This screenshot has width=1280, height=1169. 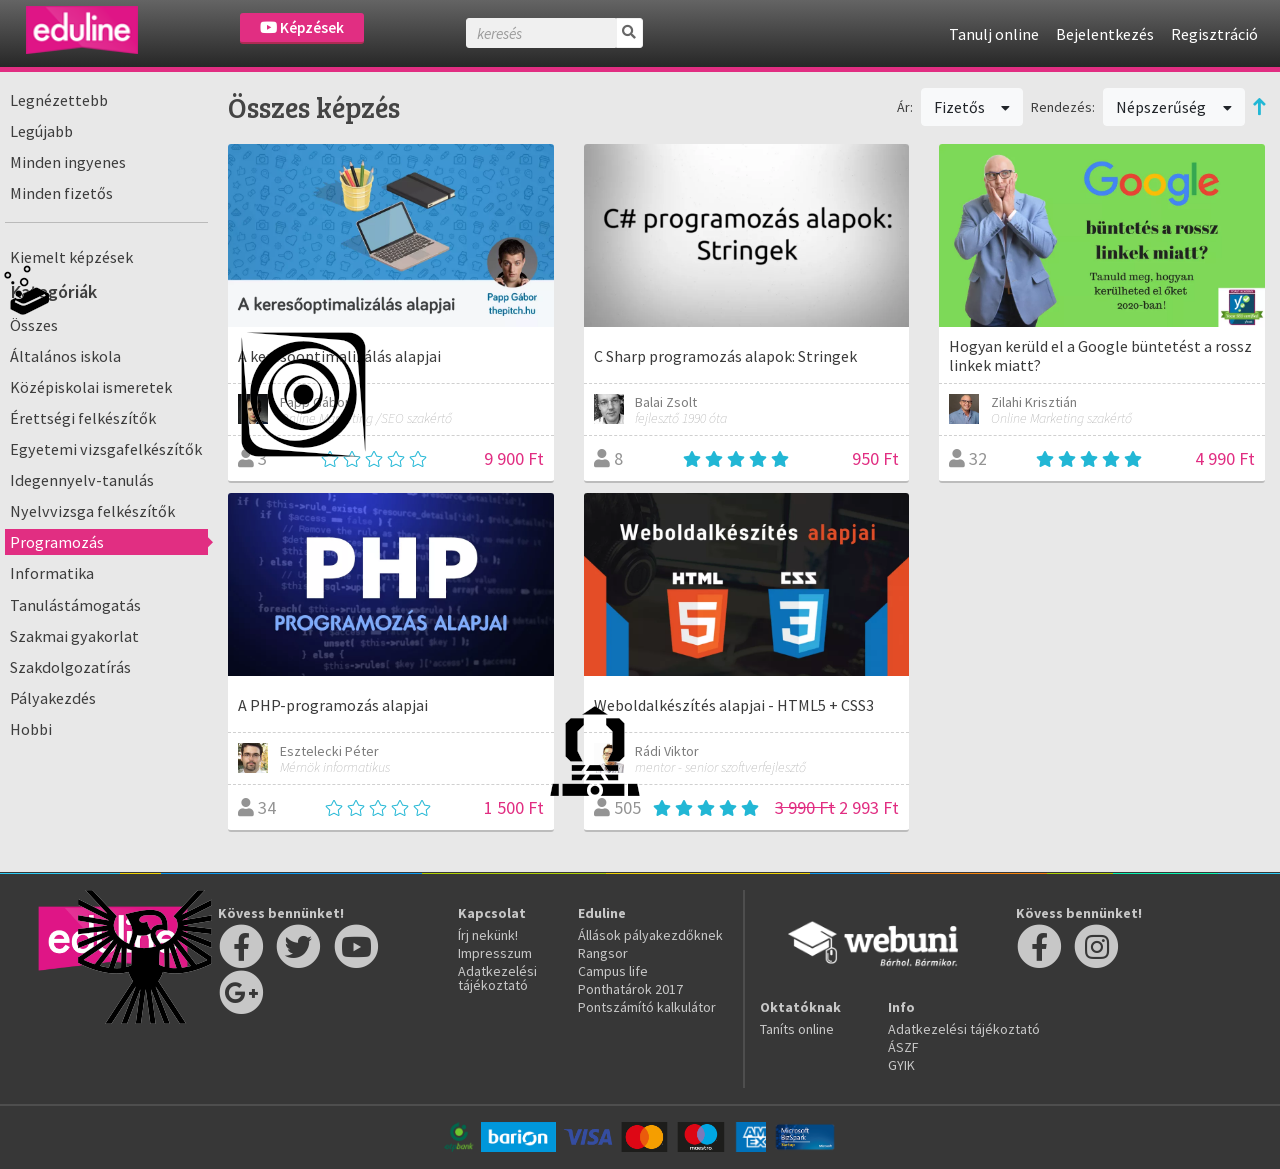 I want to click on view current energy or fuel reserves, so click(x=595, y=751).